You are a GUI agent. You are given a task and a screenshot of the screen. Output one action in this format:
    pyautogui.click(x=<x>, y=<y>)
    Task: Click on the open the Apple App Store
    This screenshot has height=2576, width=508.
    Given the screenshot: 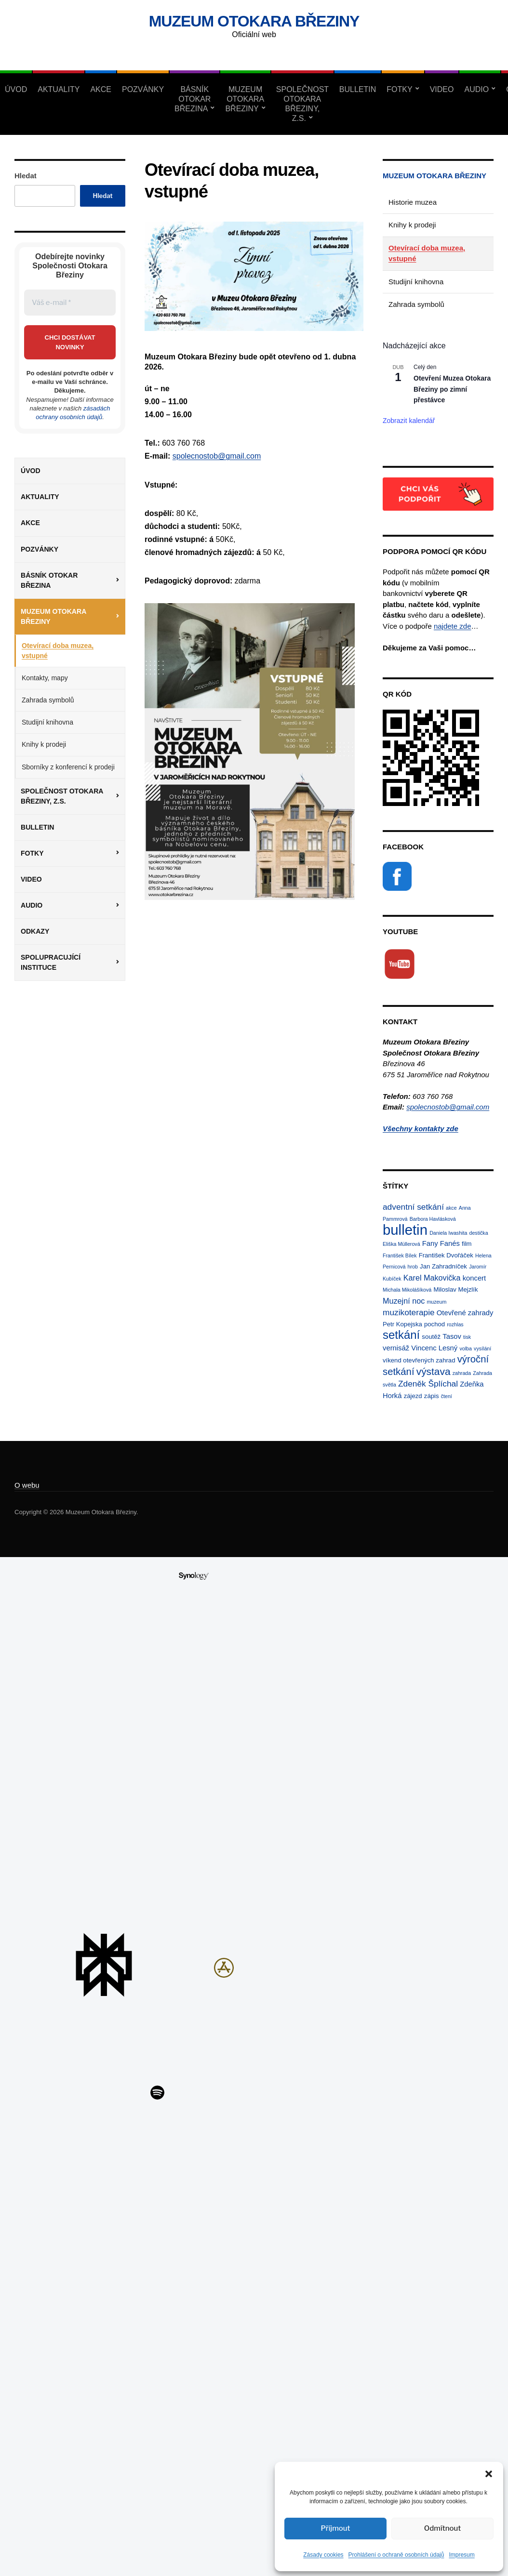 What is the action you would take?
    pyautogui.click(x=224, y=1968)
    